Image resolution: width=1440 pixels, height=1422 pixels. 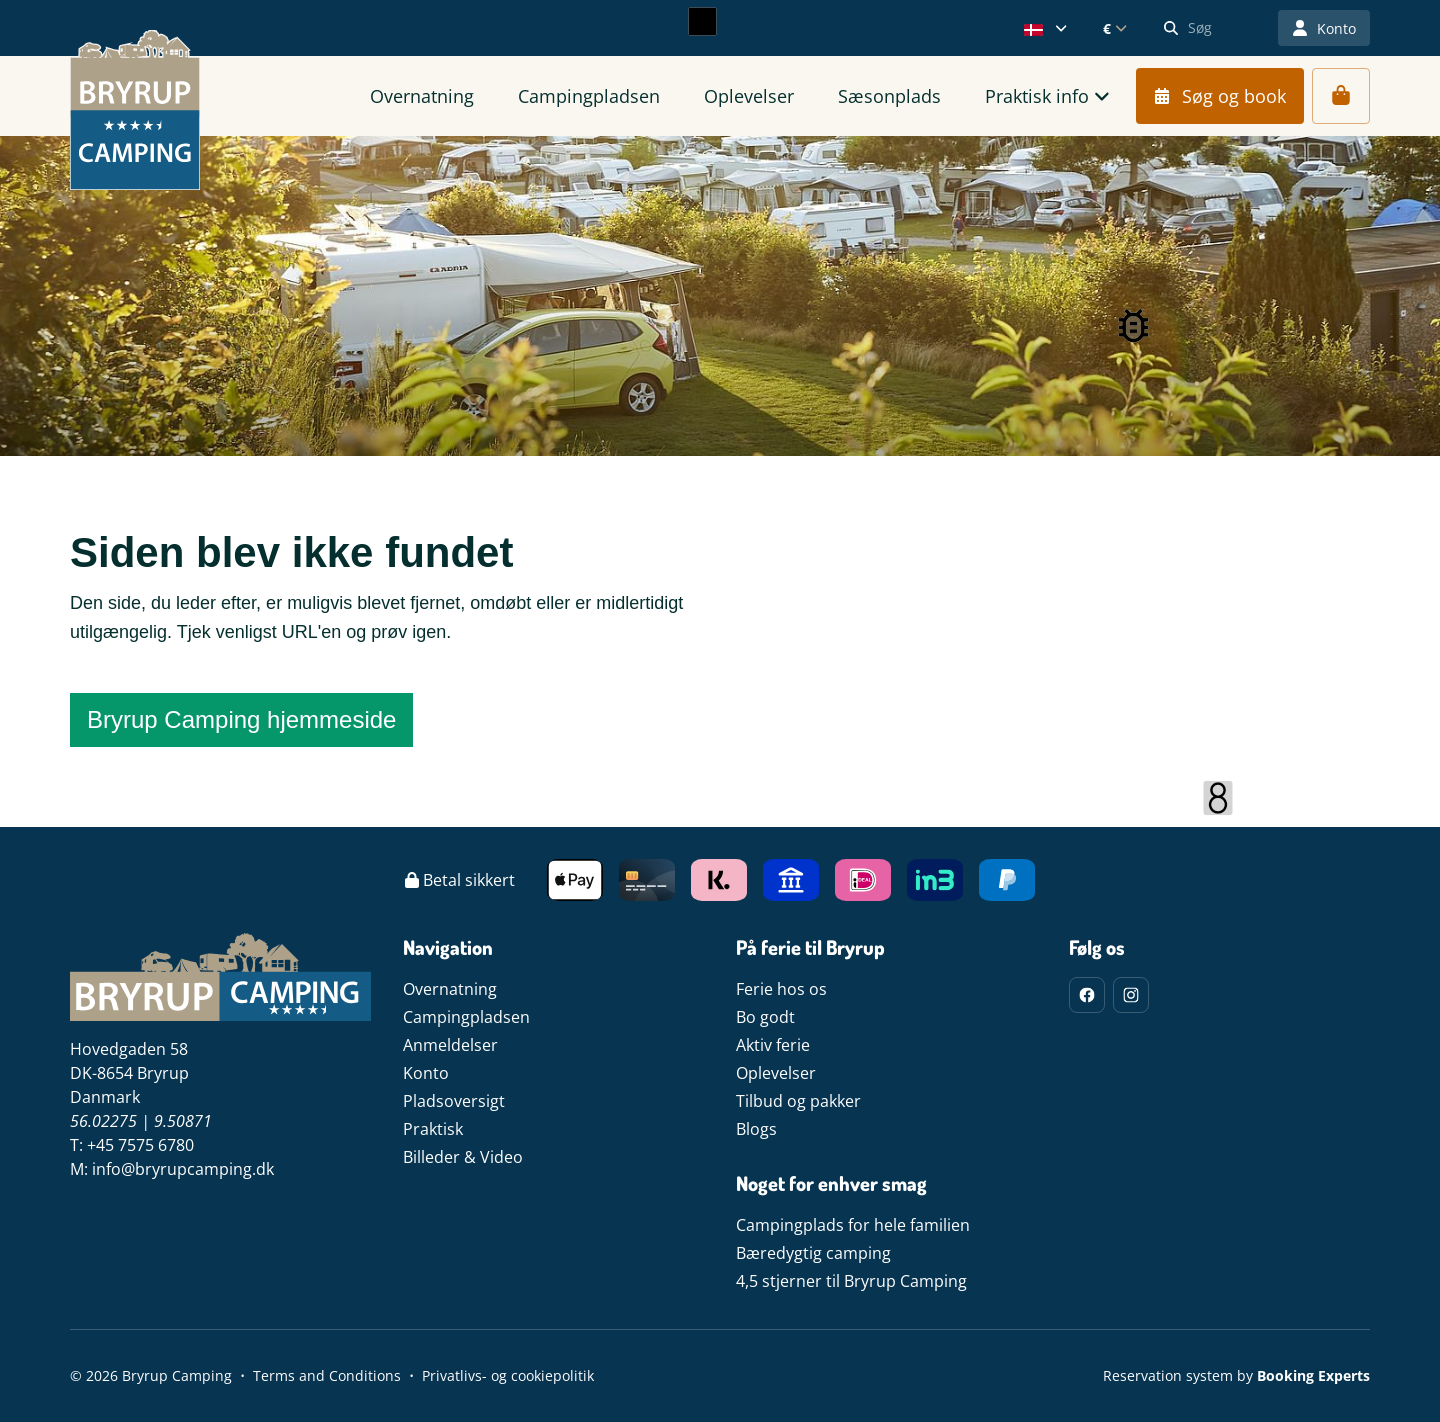 What do you see at coordinates (1218, 798) in the screenshot?
I see `indicates the number eight in a sequence or list` at bounding box center [1218, 798].